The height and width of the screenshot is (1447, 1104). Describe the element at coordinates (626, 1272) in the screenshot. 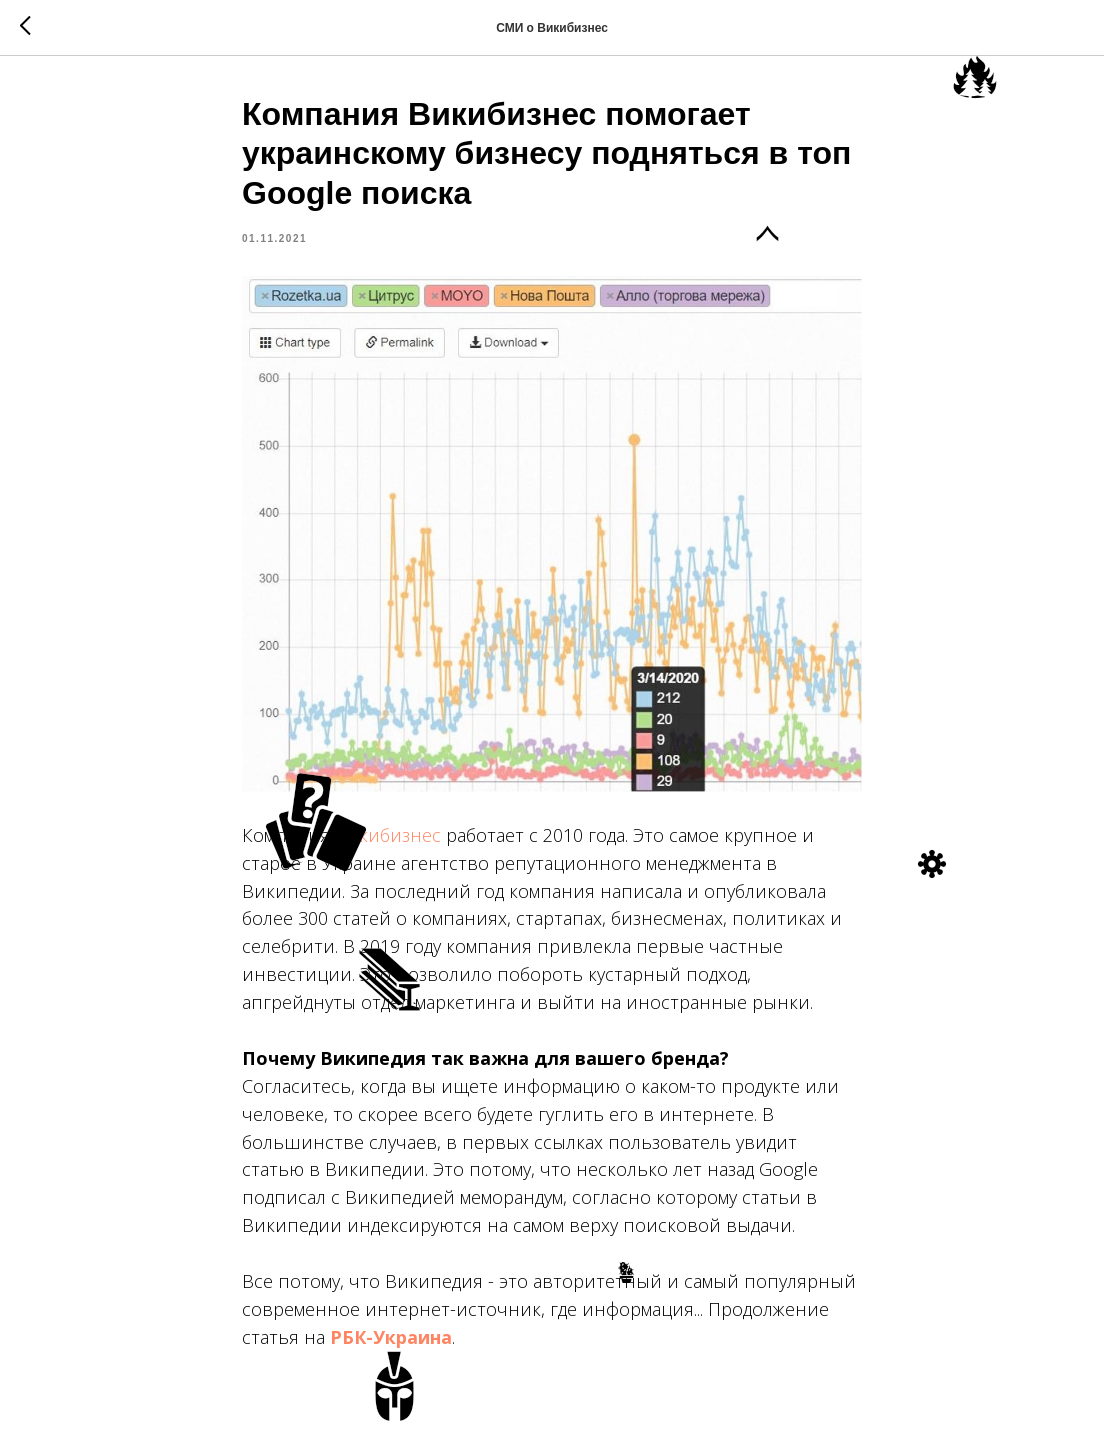

I see `decorative plant or garden category indicator` at that location.